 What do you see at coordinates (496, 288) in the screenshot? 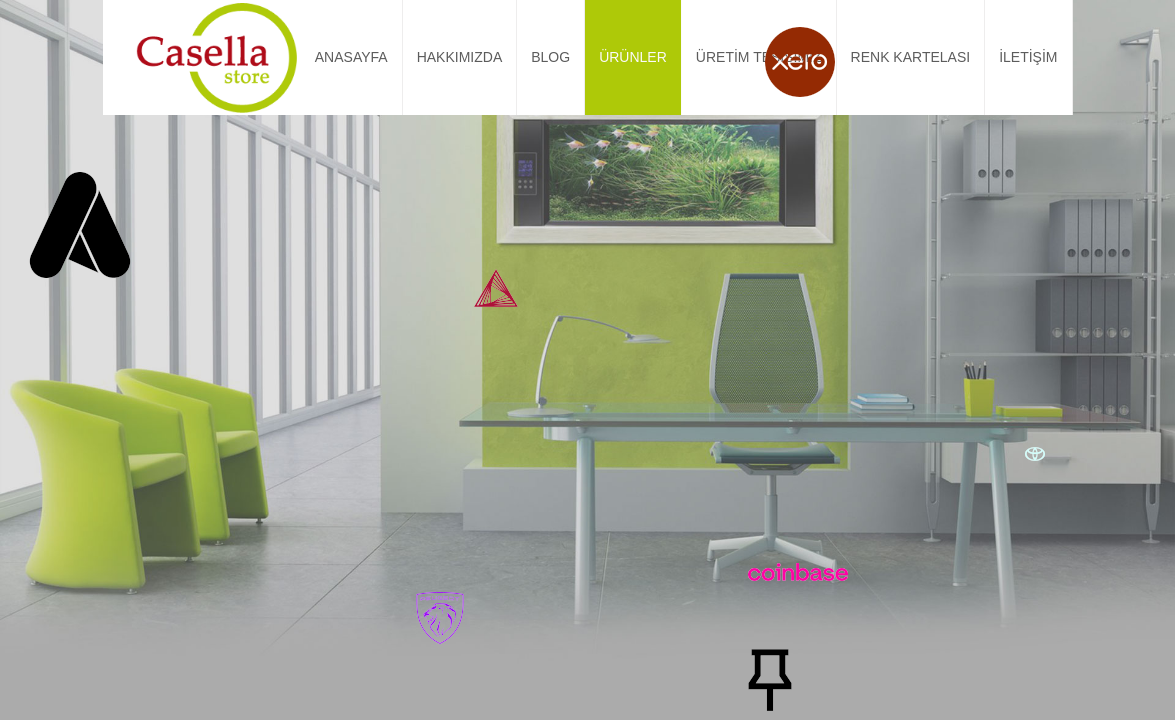
I see `open KNIME analytics platform` at bounding box center [496, 288].